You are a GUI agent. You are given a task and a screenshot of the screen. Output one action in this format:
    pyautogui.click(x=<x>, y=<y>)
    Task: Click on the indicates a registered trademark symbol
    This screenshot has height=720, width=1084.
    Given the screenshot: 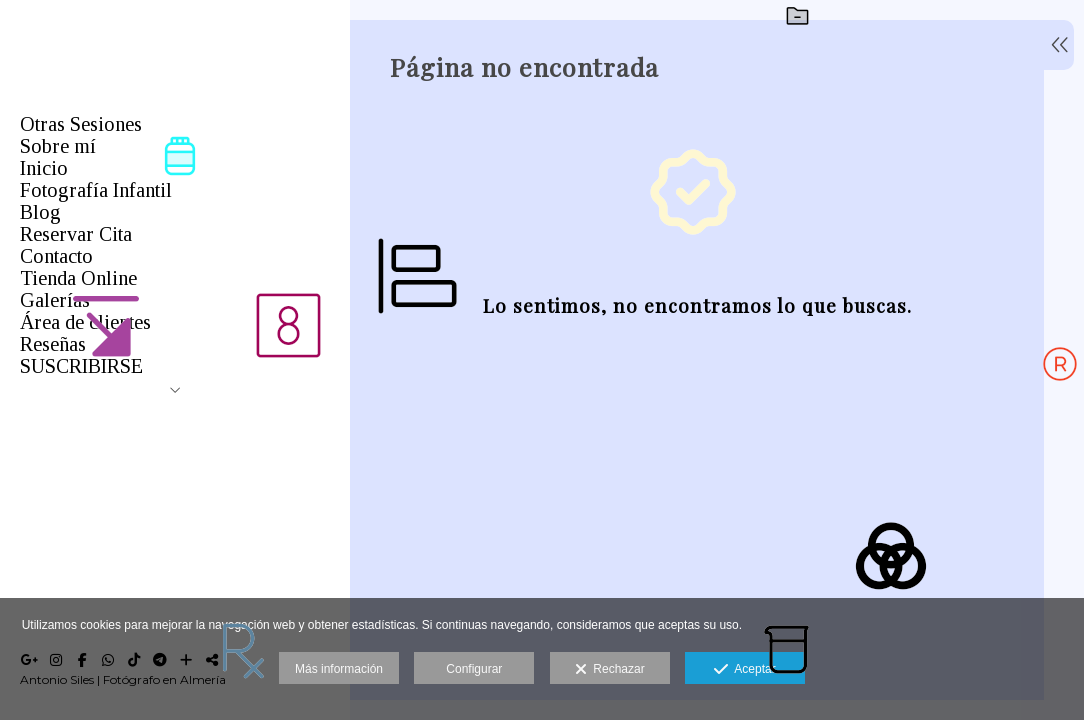 What is the action you would take?
    pyautogui.click(x=1060, y=364)
    